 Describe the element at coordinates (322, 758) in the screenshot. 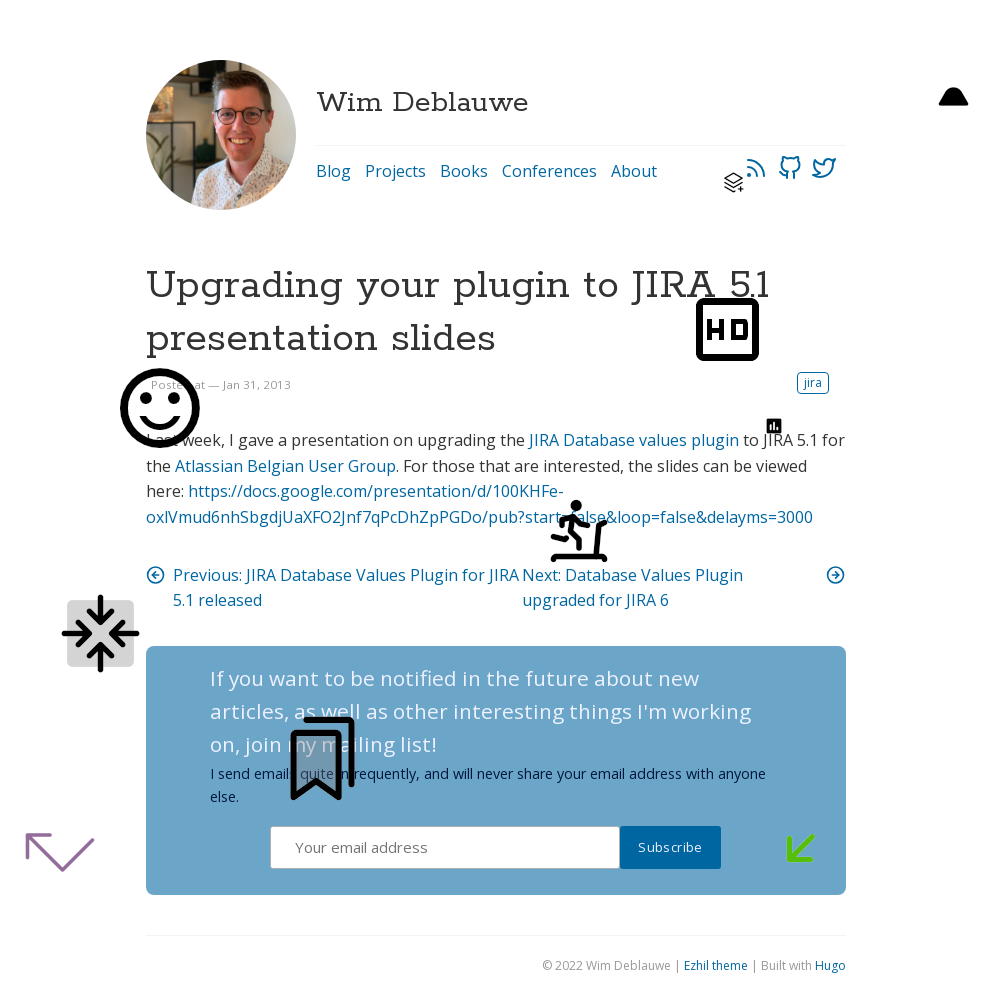

I see `view your saved bookmarks` at that location.